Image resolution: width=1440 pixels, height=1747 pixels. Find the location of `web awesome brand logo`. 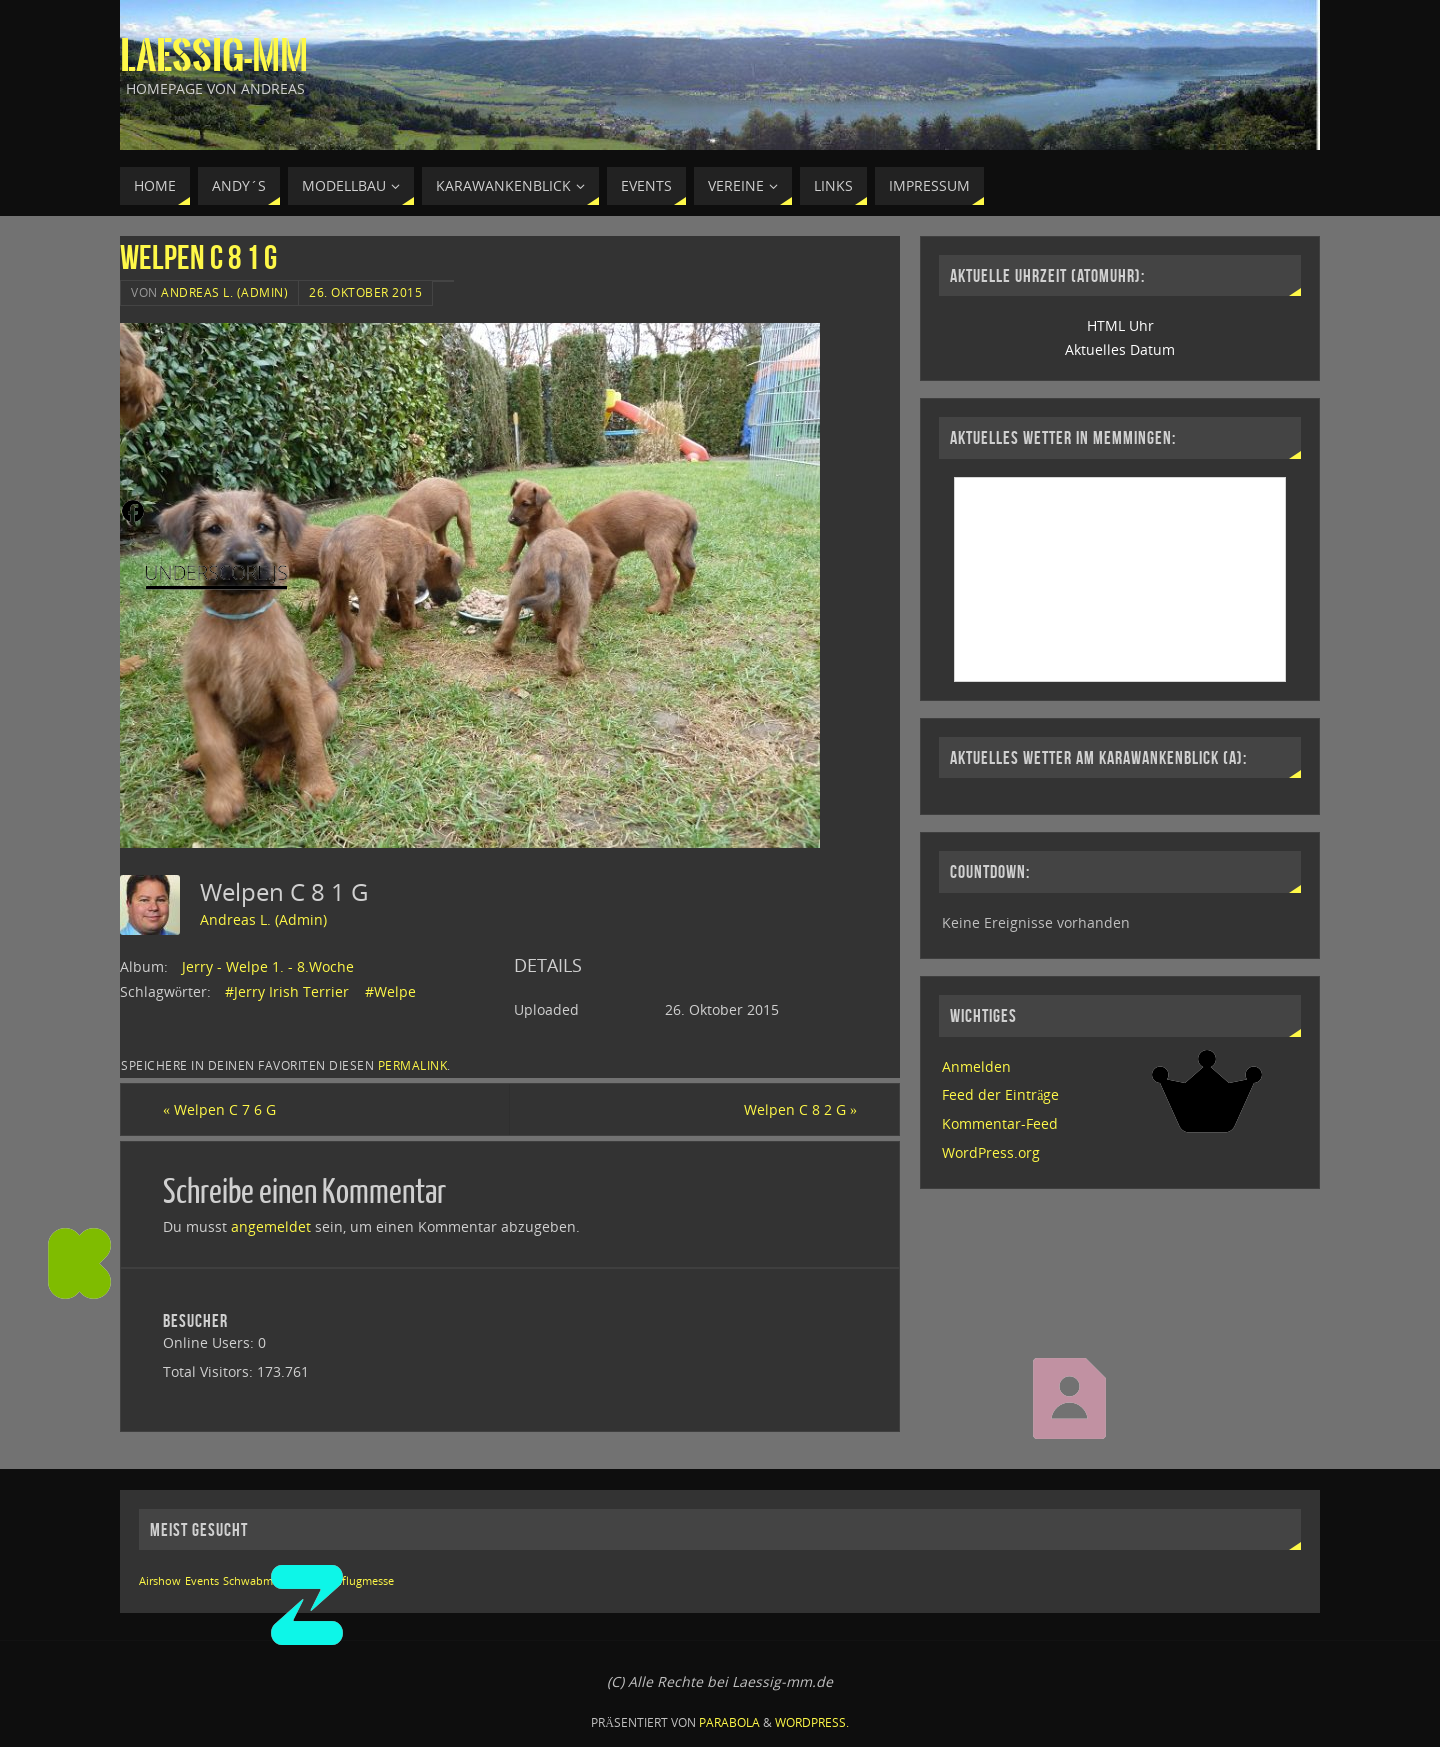

web awesome brand logo is located at coordinates (1207, 1094).